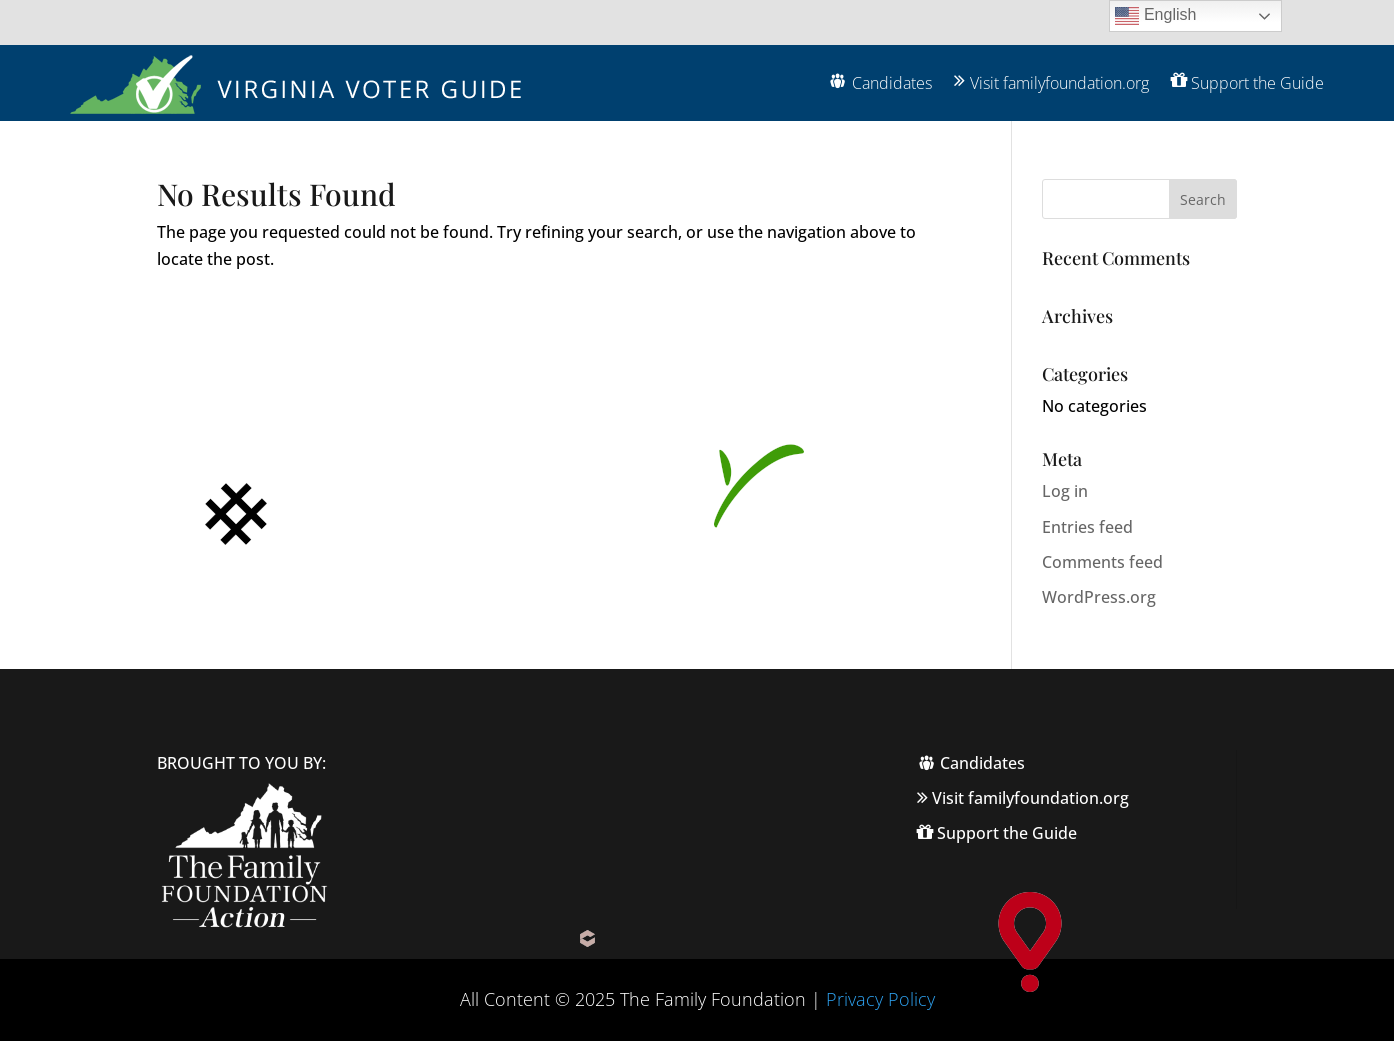  I want to click on payoneer payment service logo, so click(759, 486).